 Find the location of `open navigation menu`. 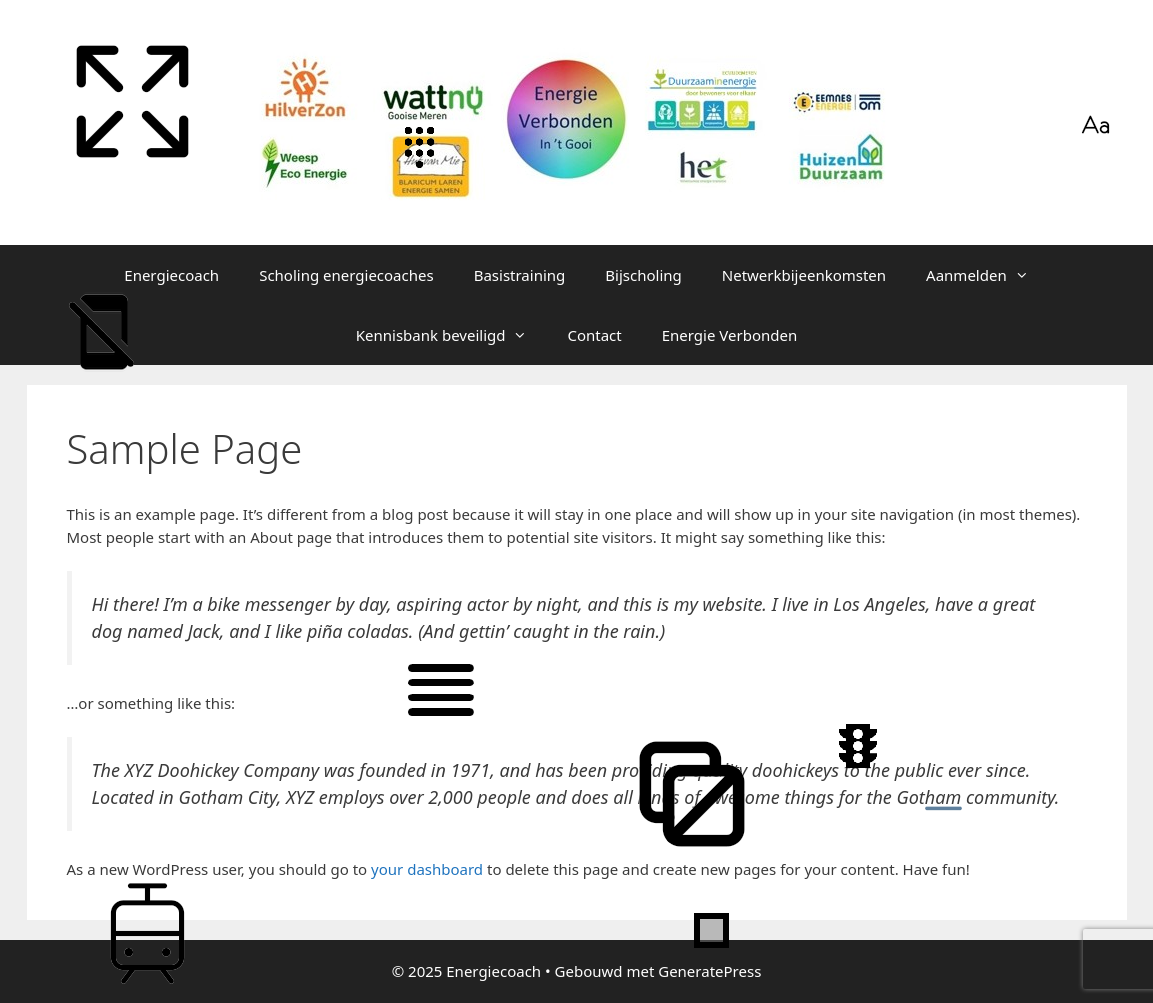

open navigation menu is located at coordinates (441, 690).